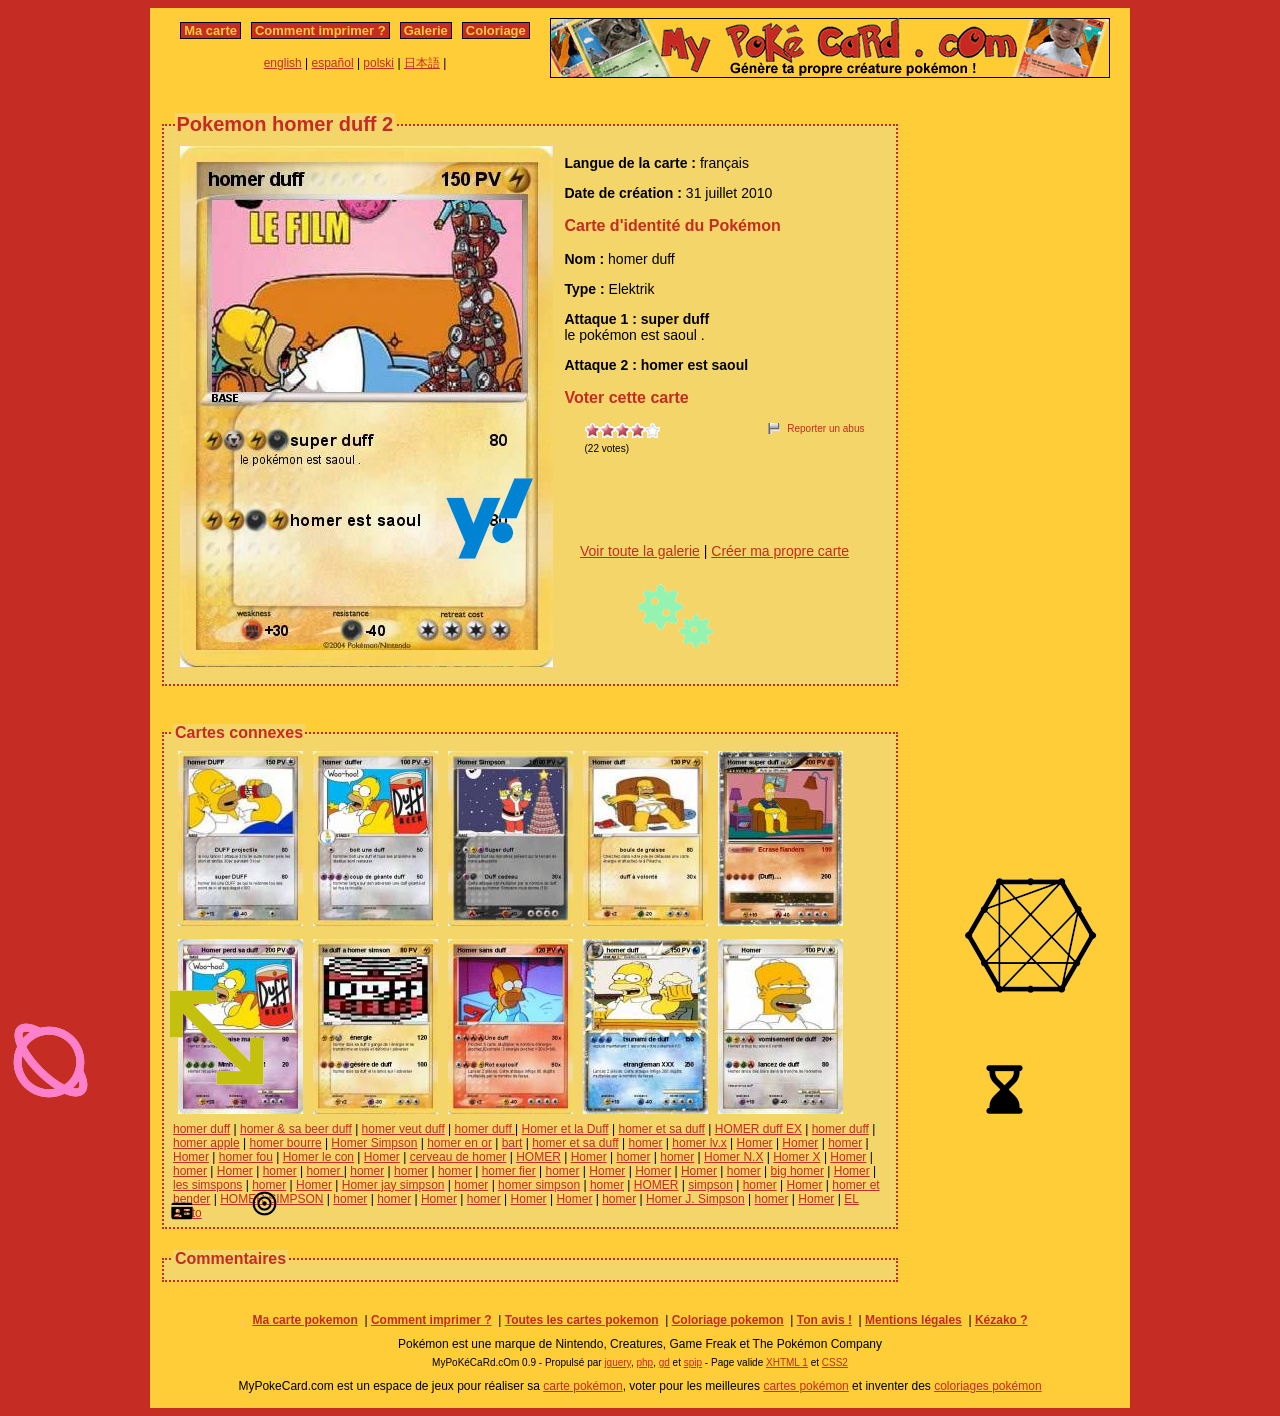  Describe the element at coordinates (1030, 935) in the screenshot. I see `connectdevelop brand logo` at that location.